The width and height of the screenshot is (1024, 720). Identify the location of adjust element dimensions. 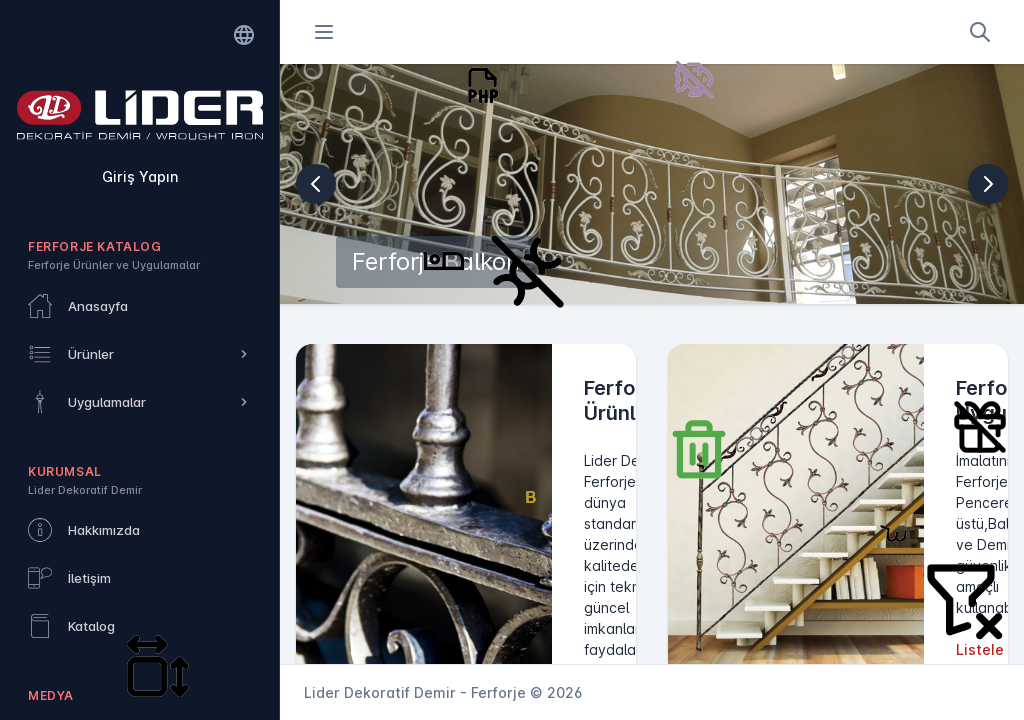
(158, 666).